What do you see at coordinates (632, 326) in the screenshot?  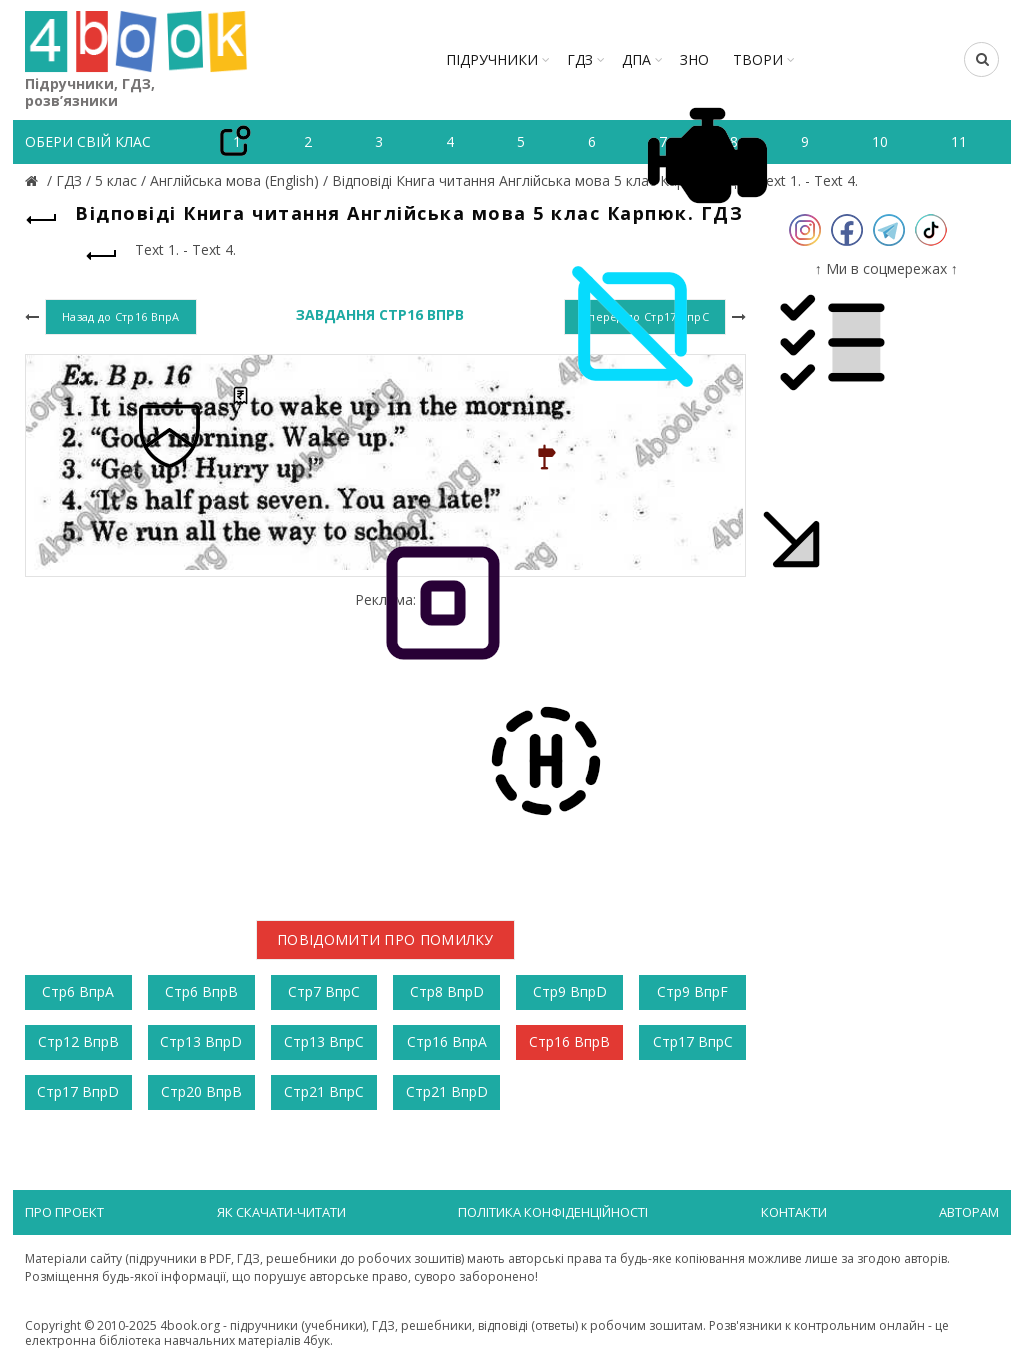 I see `disable or hide a square element` at bounding box center [632, 326].